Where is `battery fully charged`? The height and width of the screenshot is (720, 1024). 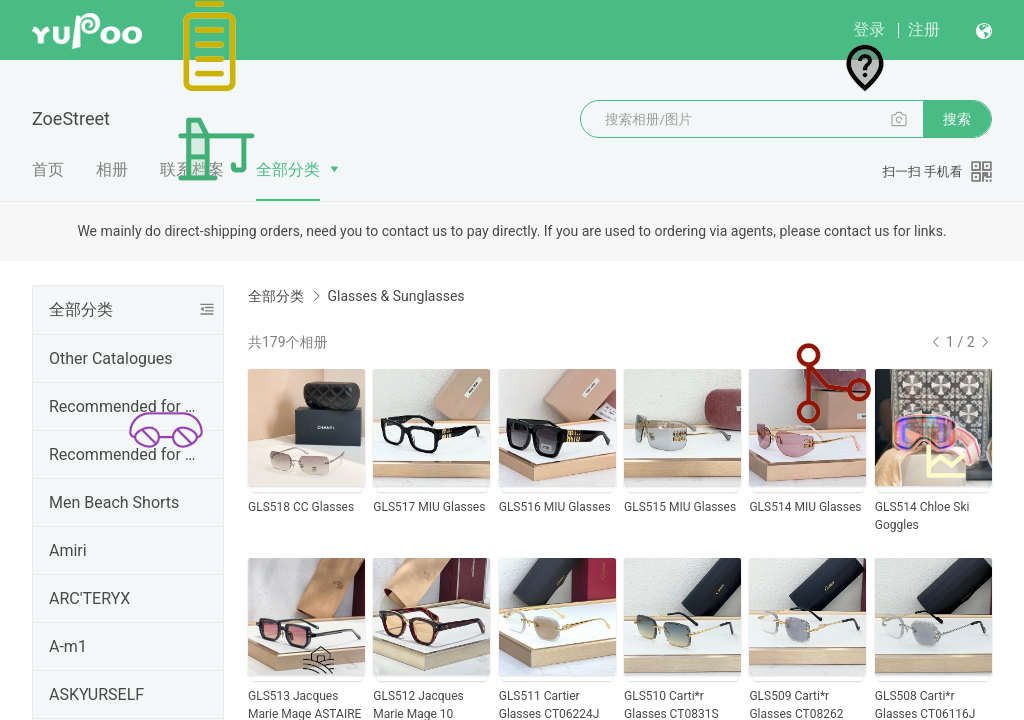
battery fully charged is located at coordinates (209, 47).